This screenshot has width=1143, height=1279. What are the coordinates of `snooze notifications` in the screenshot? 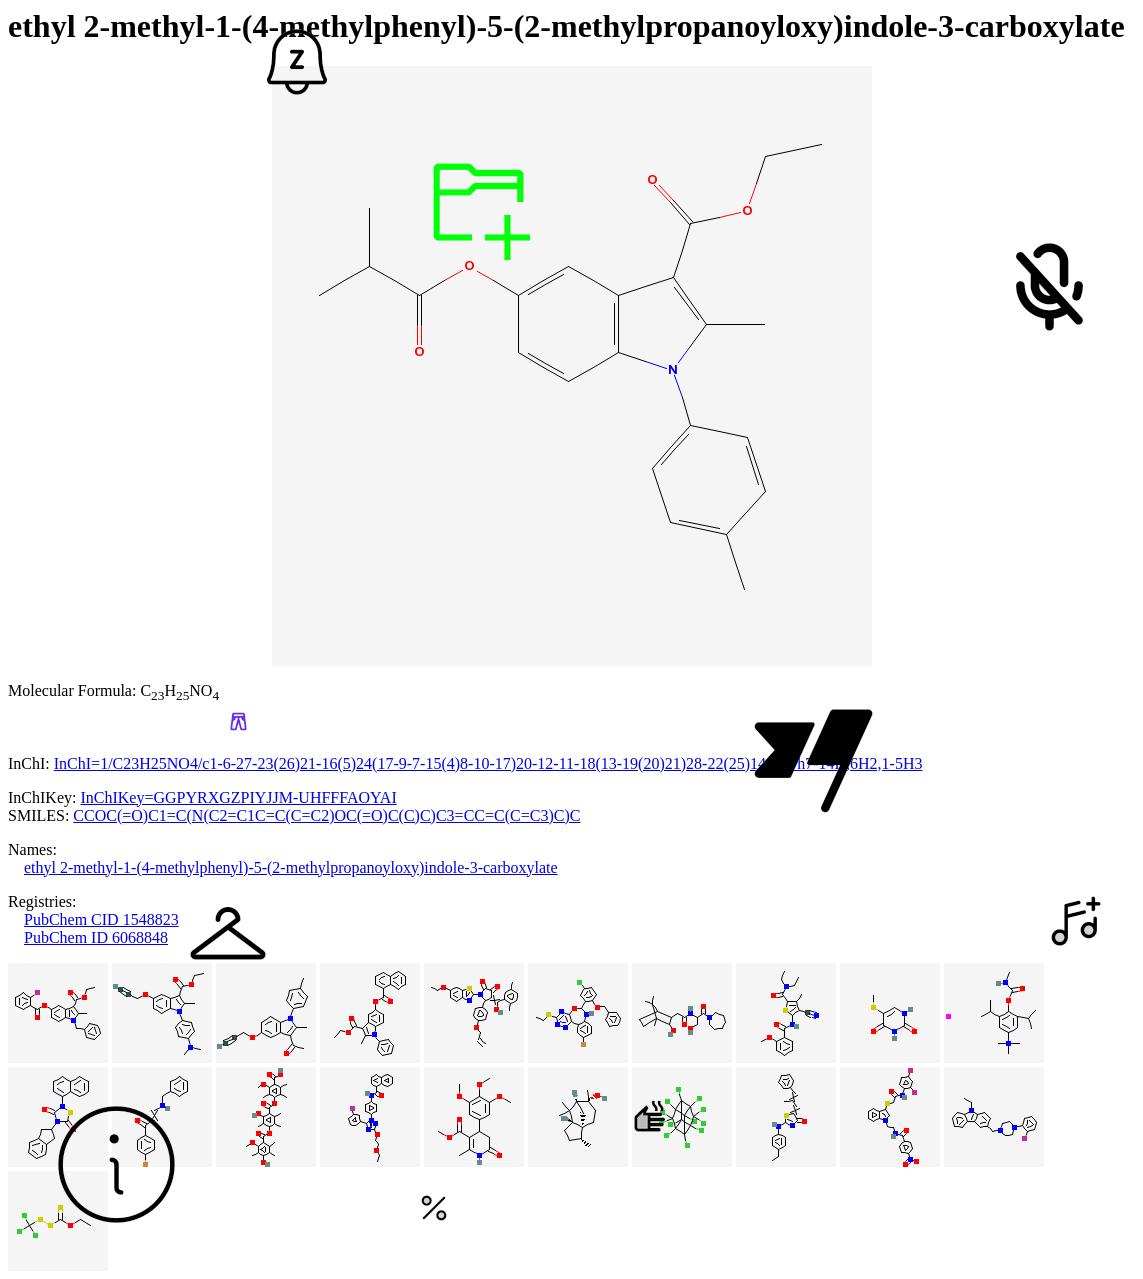 It's located at (297, 62).